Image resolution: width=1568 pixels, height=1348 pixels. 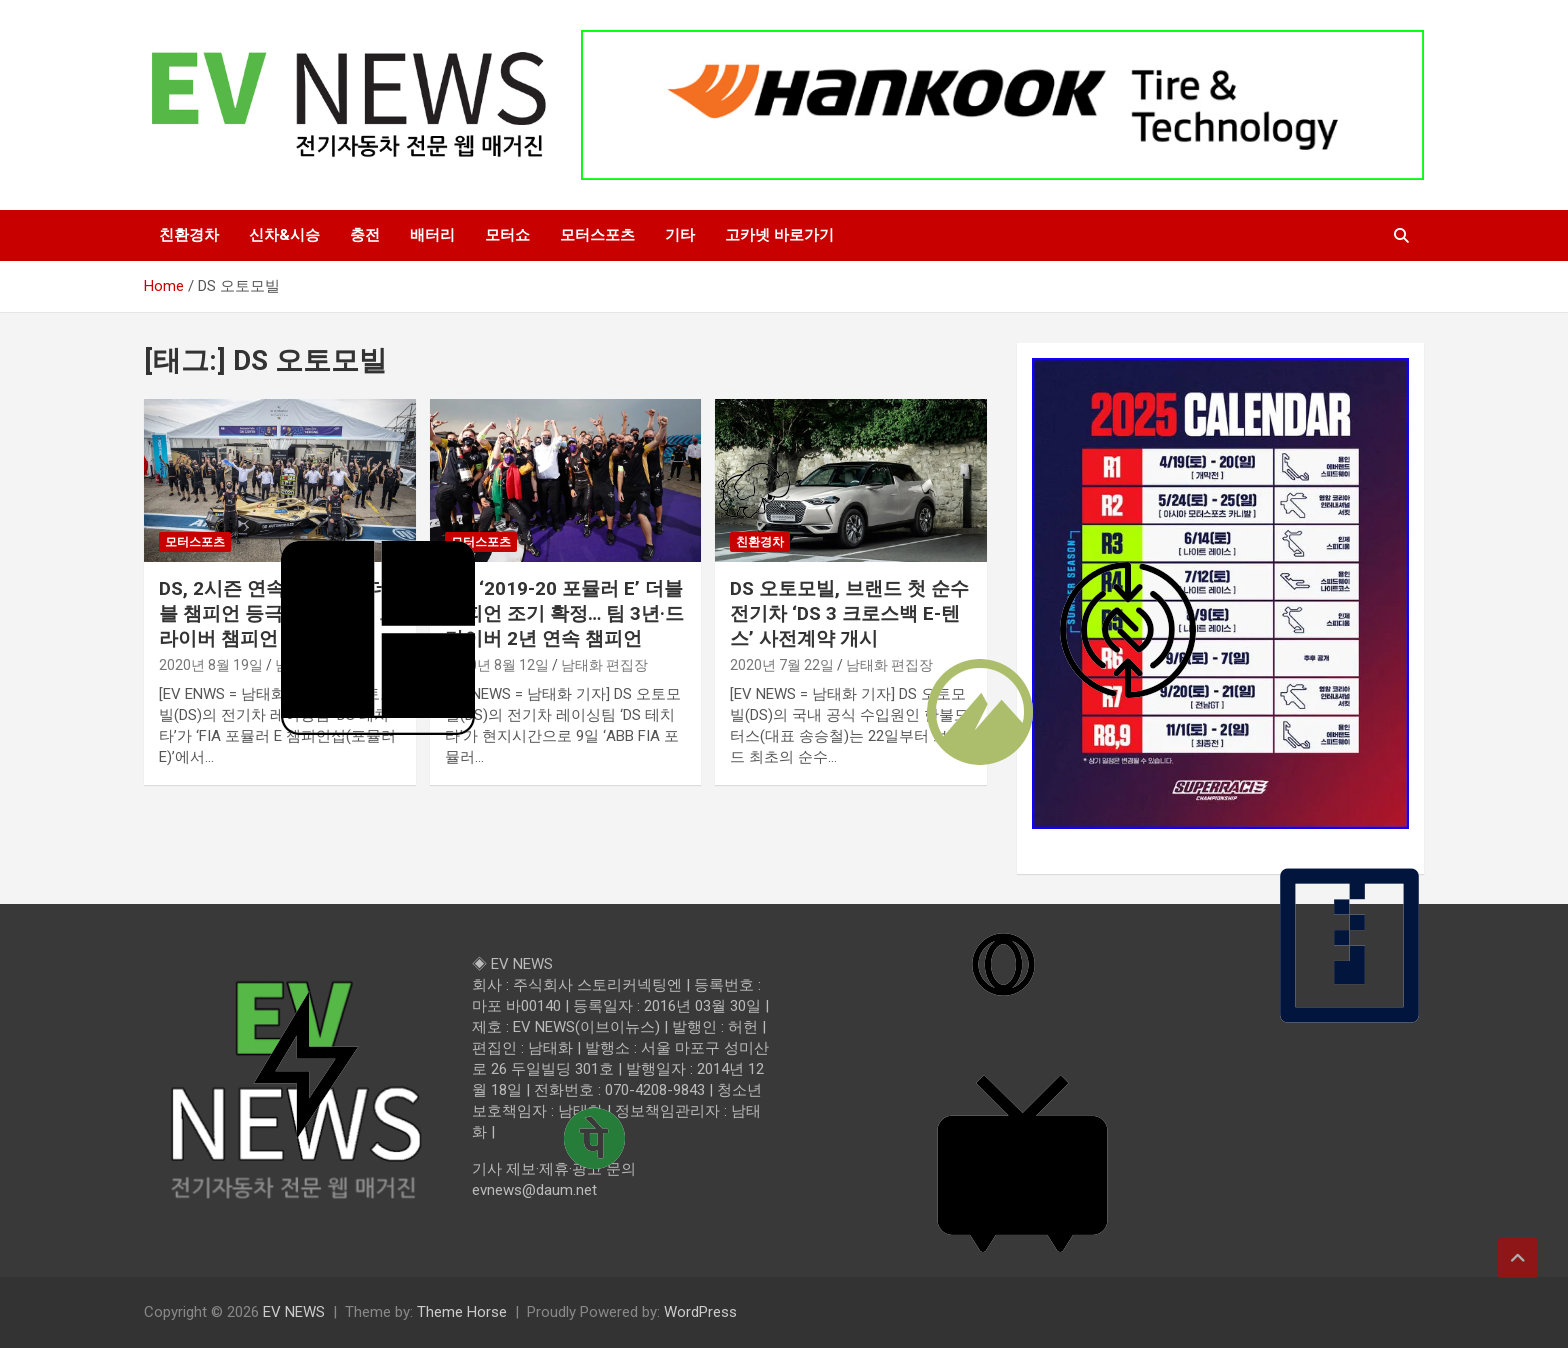 I want to click on open Opera browser, so click(x=1003, y=964).